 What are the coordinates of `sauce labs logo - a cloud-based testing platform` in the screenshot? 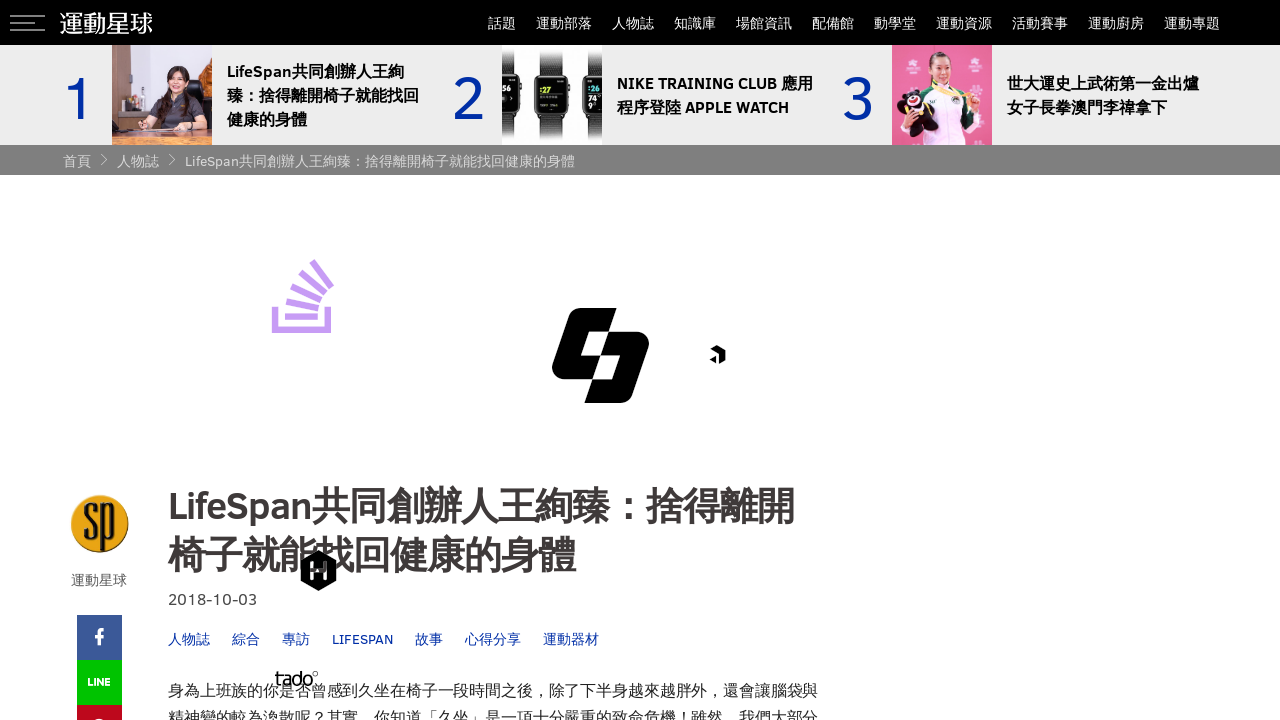 It's located at (600, 355).